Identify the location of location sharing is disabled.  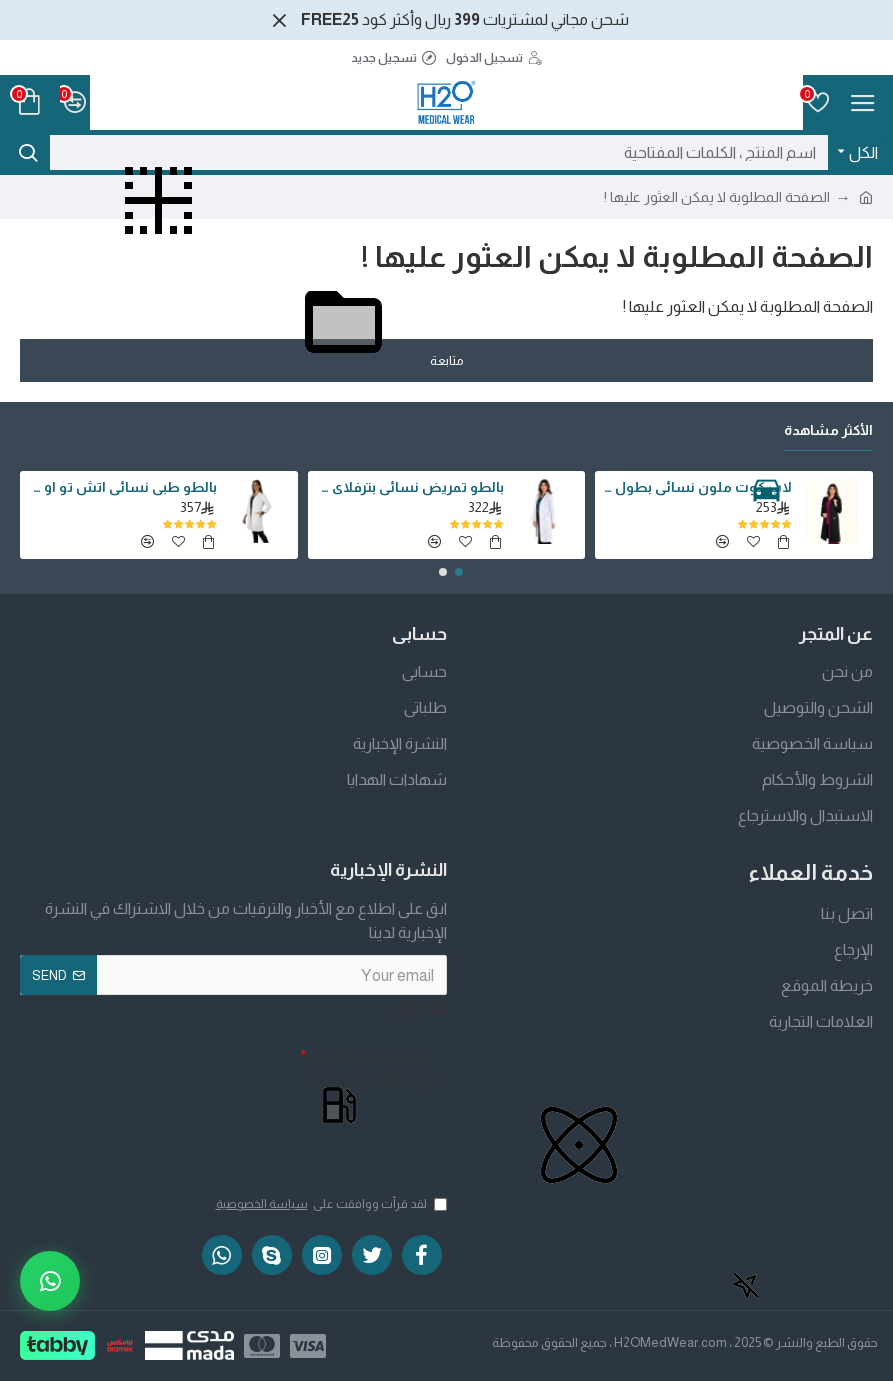
(745, 1286).